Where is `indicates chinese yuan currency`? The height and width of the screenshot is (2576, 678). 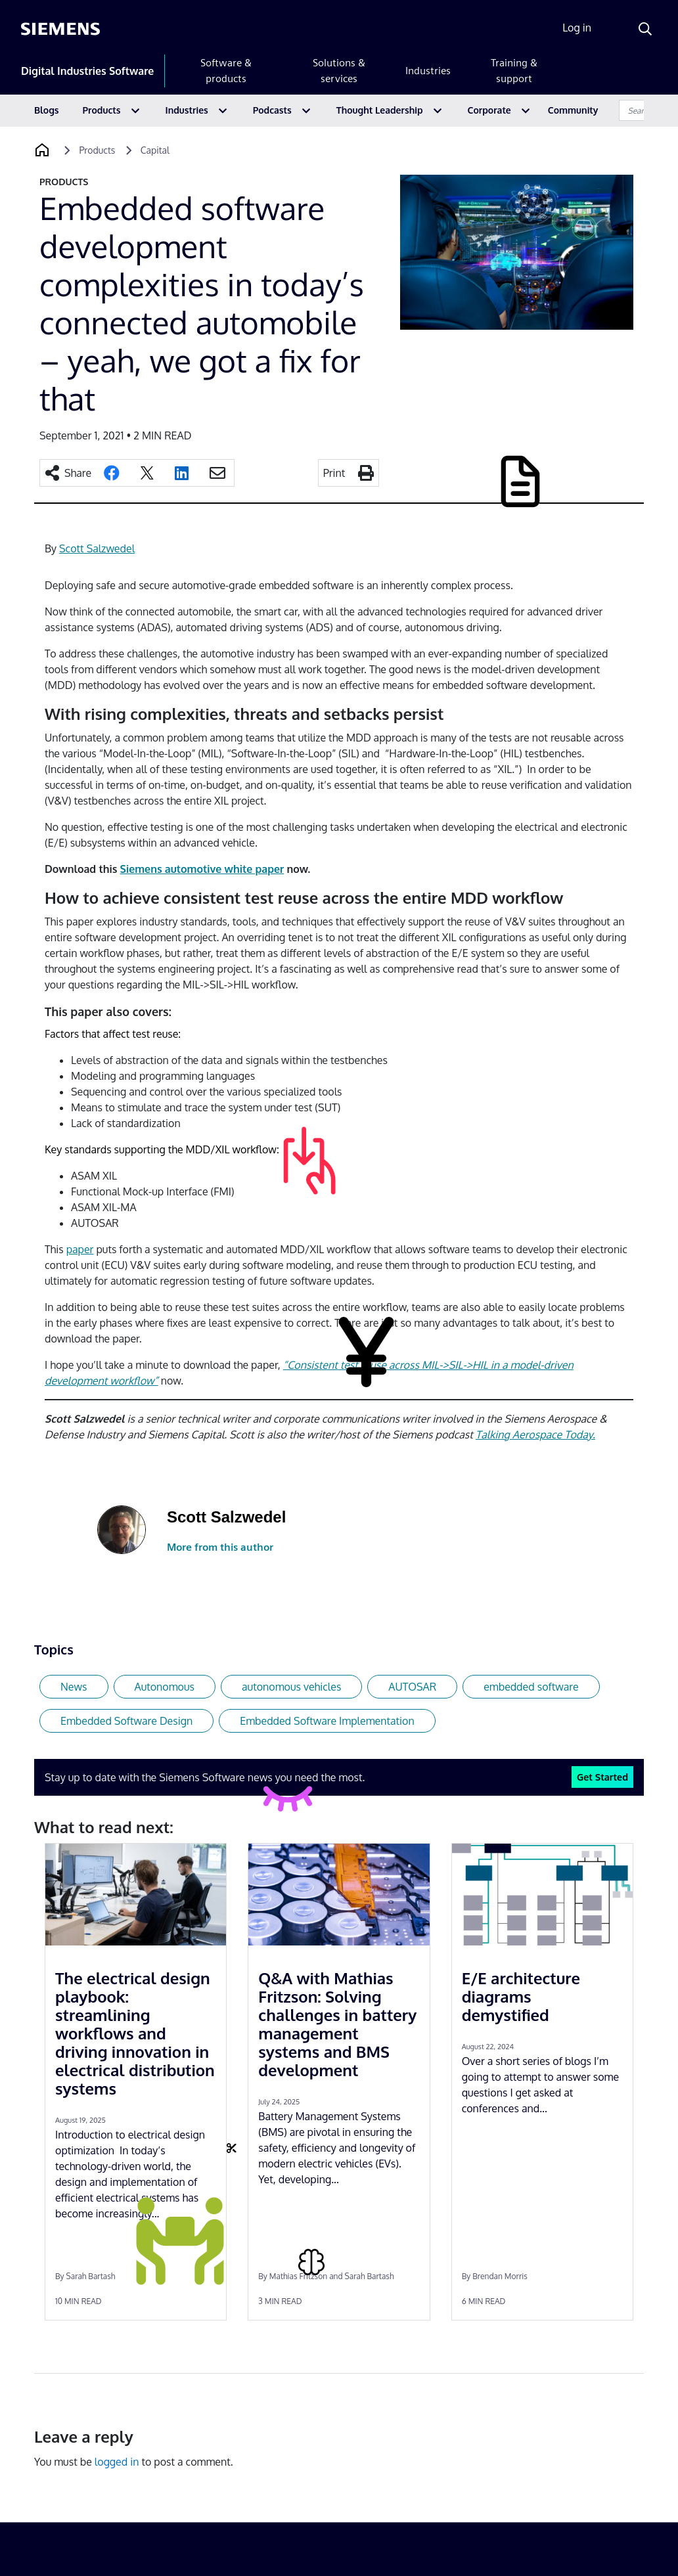
indicates chinese yuan currency is located at coordinates (366, 1352).